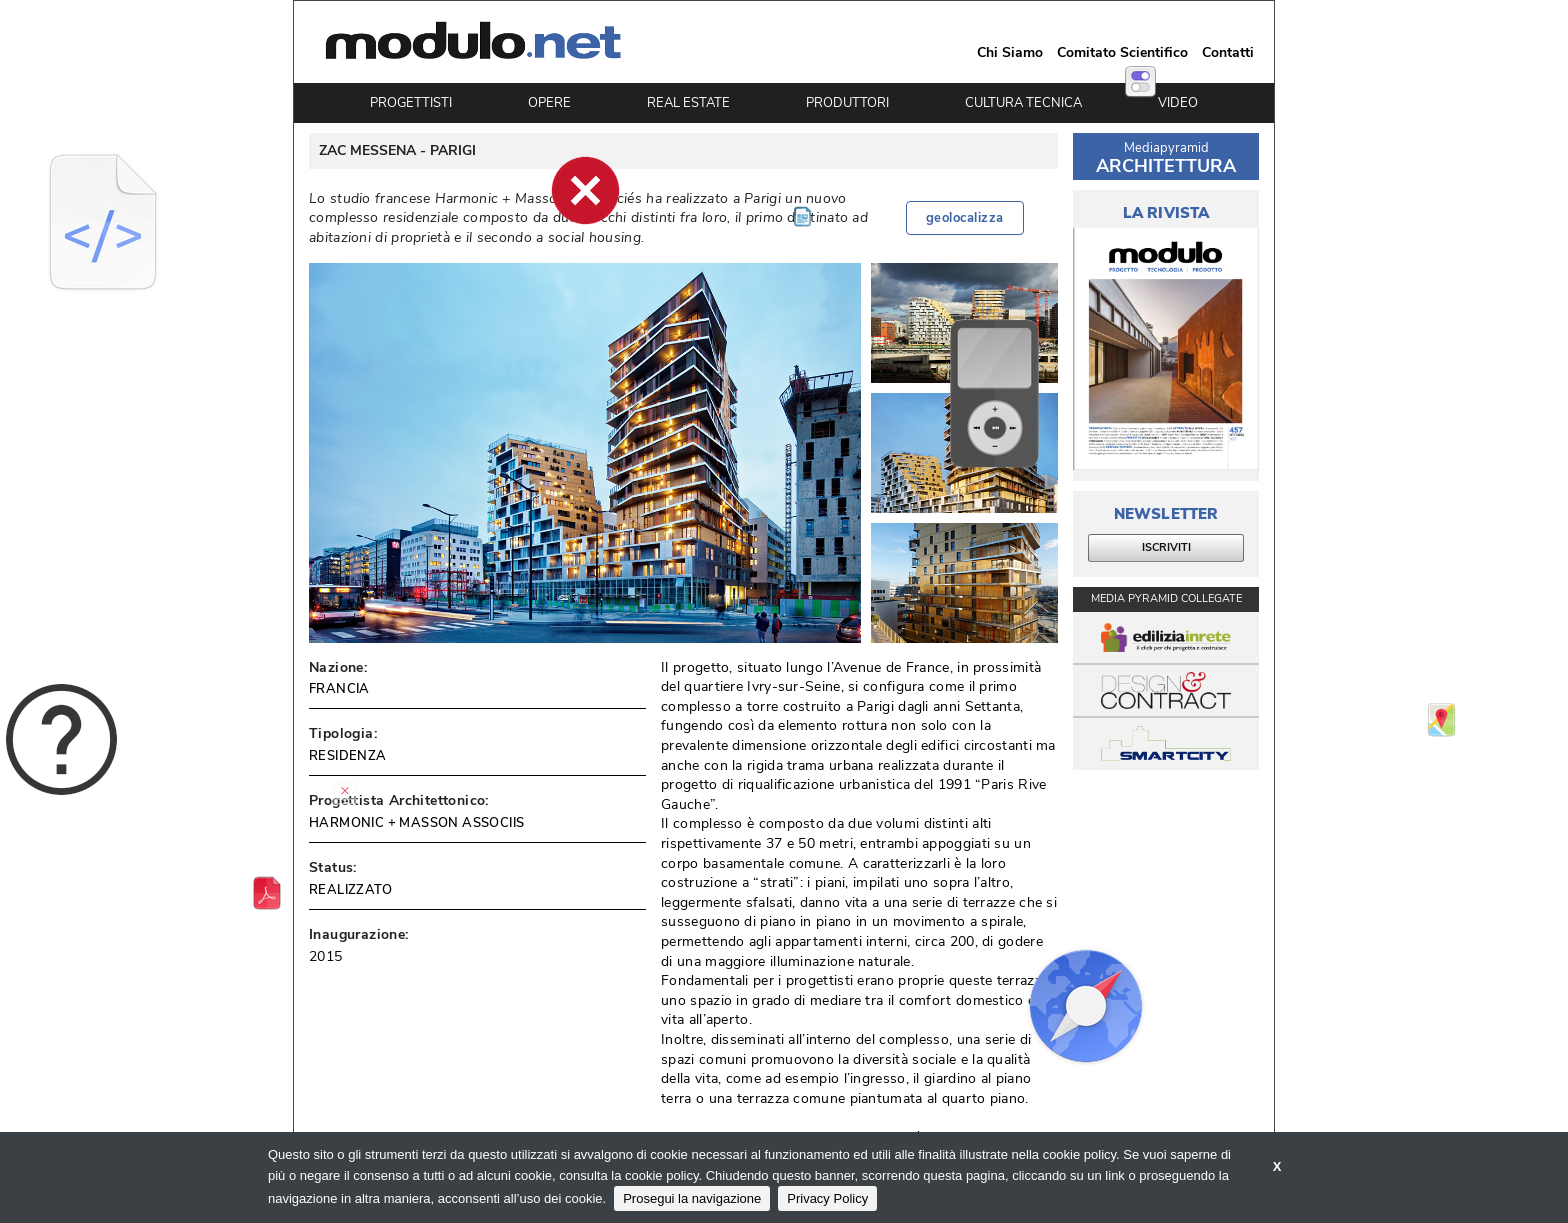 The image size is (1568, 1223). What do you see at coordinates (345, 793) in the screenshot?
I see `touchpad is disabled or unavailable` at bounding box center [345, 793].